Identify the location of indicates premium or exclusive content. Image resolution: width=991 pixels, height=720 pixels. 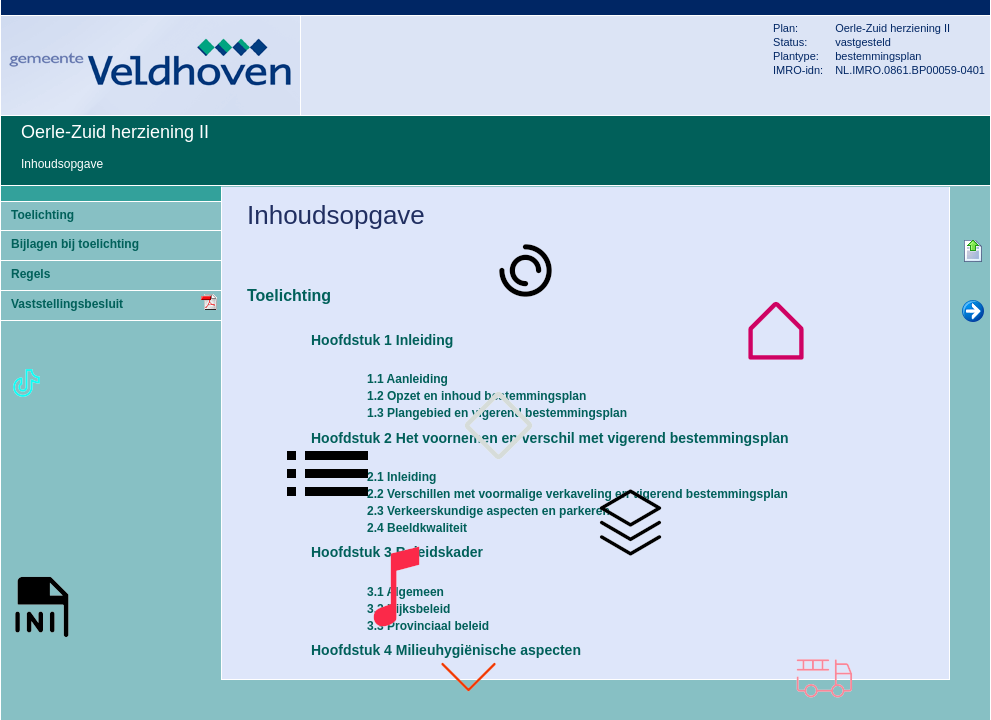
(498, 425).